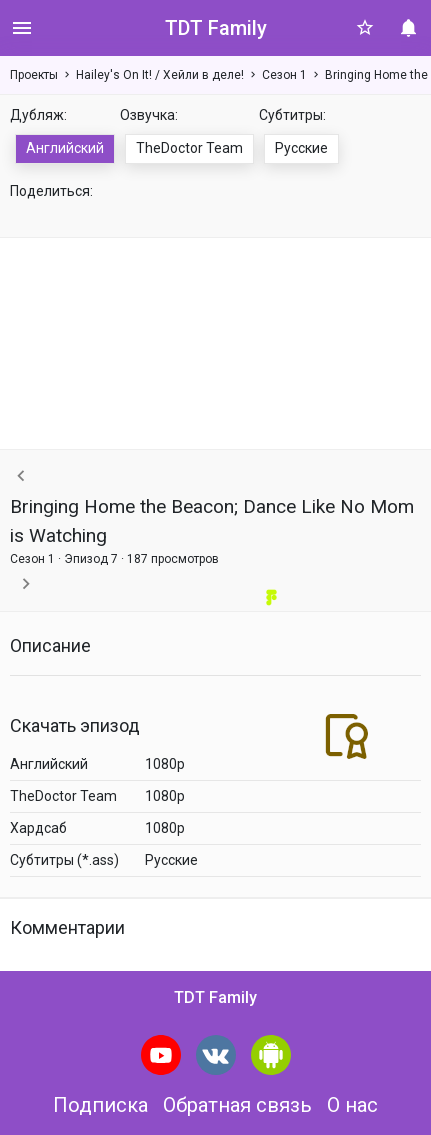 The height and width of the screenshot is (1135, 431). Describe the element at coordinates (271, 597) in the screenshot. I see `open Figma design tool` at that location.